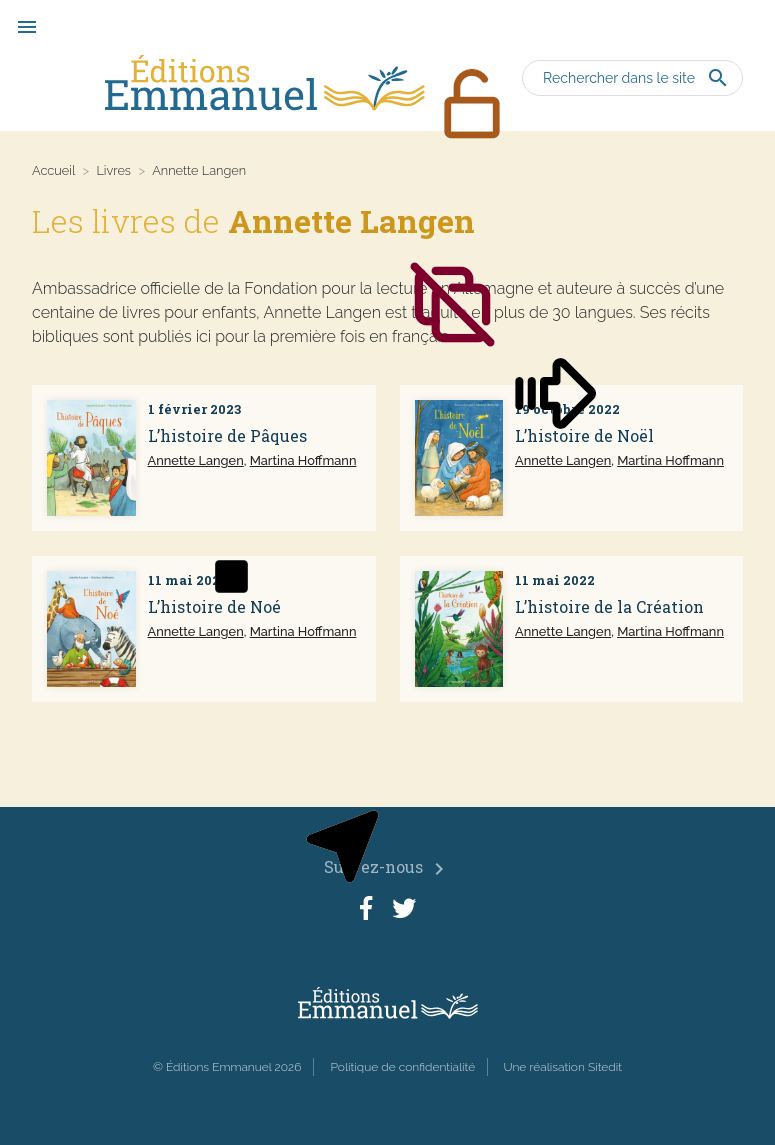 Image resolution: width=775 pixels, height=1145 pixels. Describe the element at coordinates (231, 576) in the screenshot. I see `a filled checkbox or selected state` at that location.